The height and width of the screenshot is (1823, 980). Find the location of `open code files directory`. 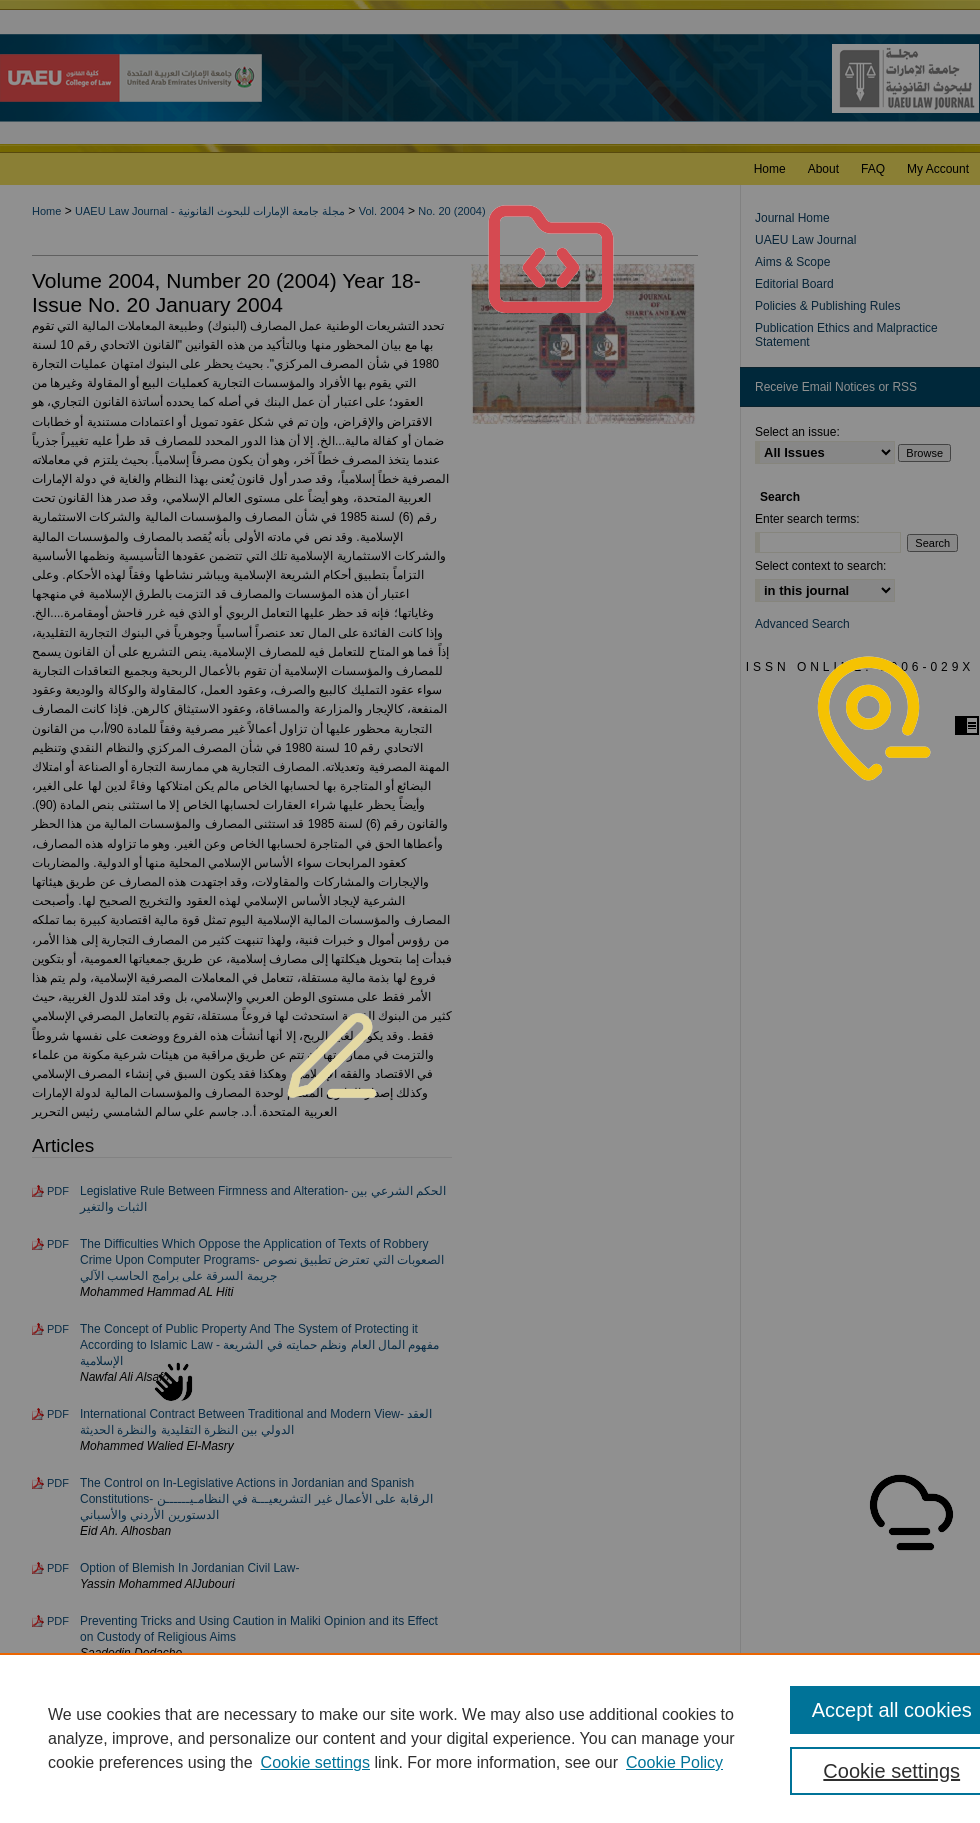

open code files directory is located at coordinates (551, 262).